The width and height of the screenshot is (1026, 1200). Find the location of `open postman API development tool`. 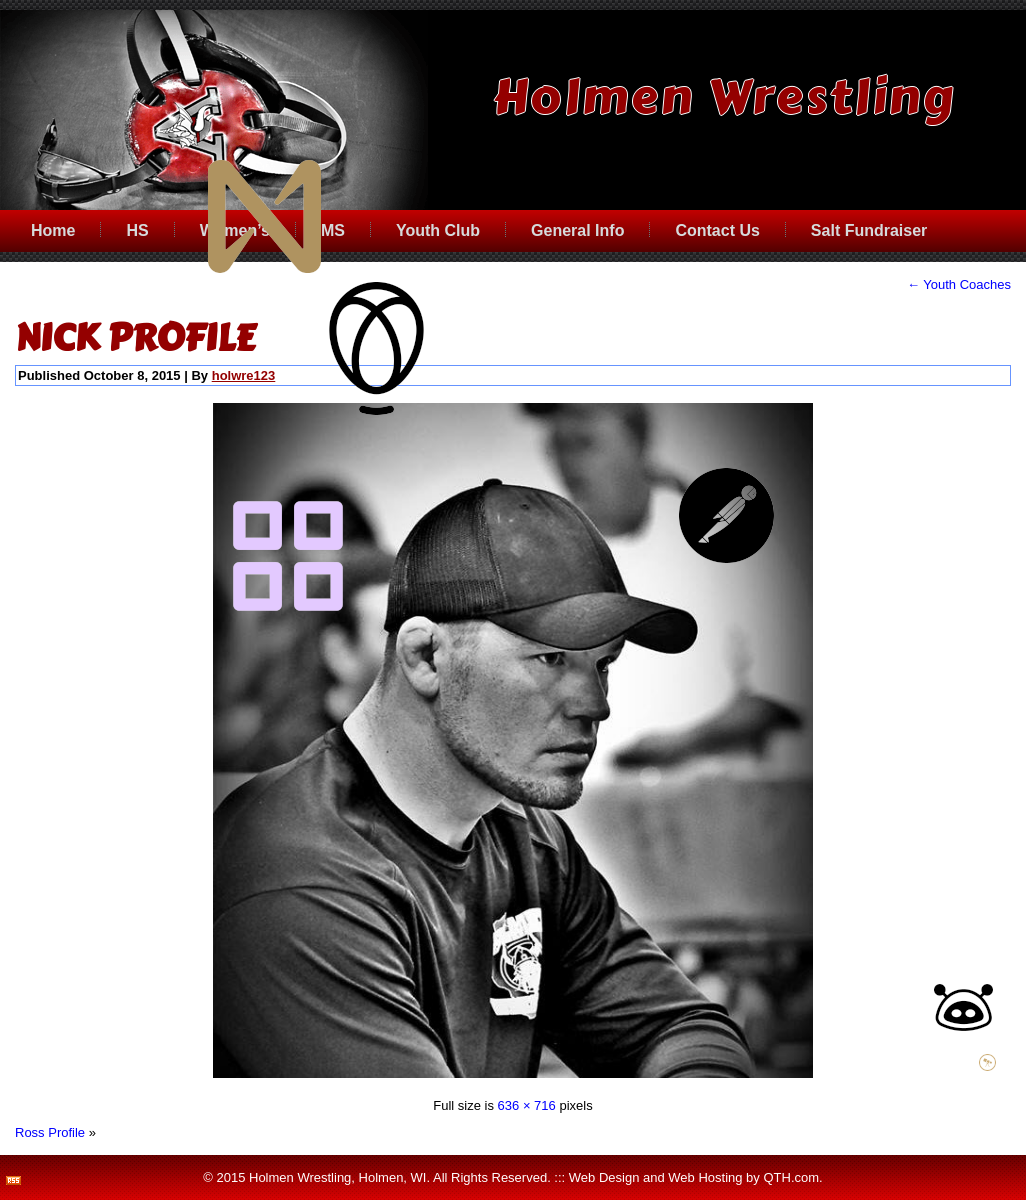

open postman API development tool is located at coordinates (726, 515).